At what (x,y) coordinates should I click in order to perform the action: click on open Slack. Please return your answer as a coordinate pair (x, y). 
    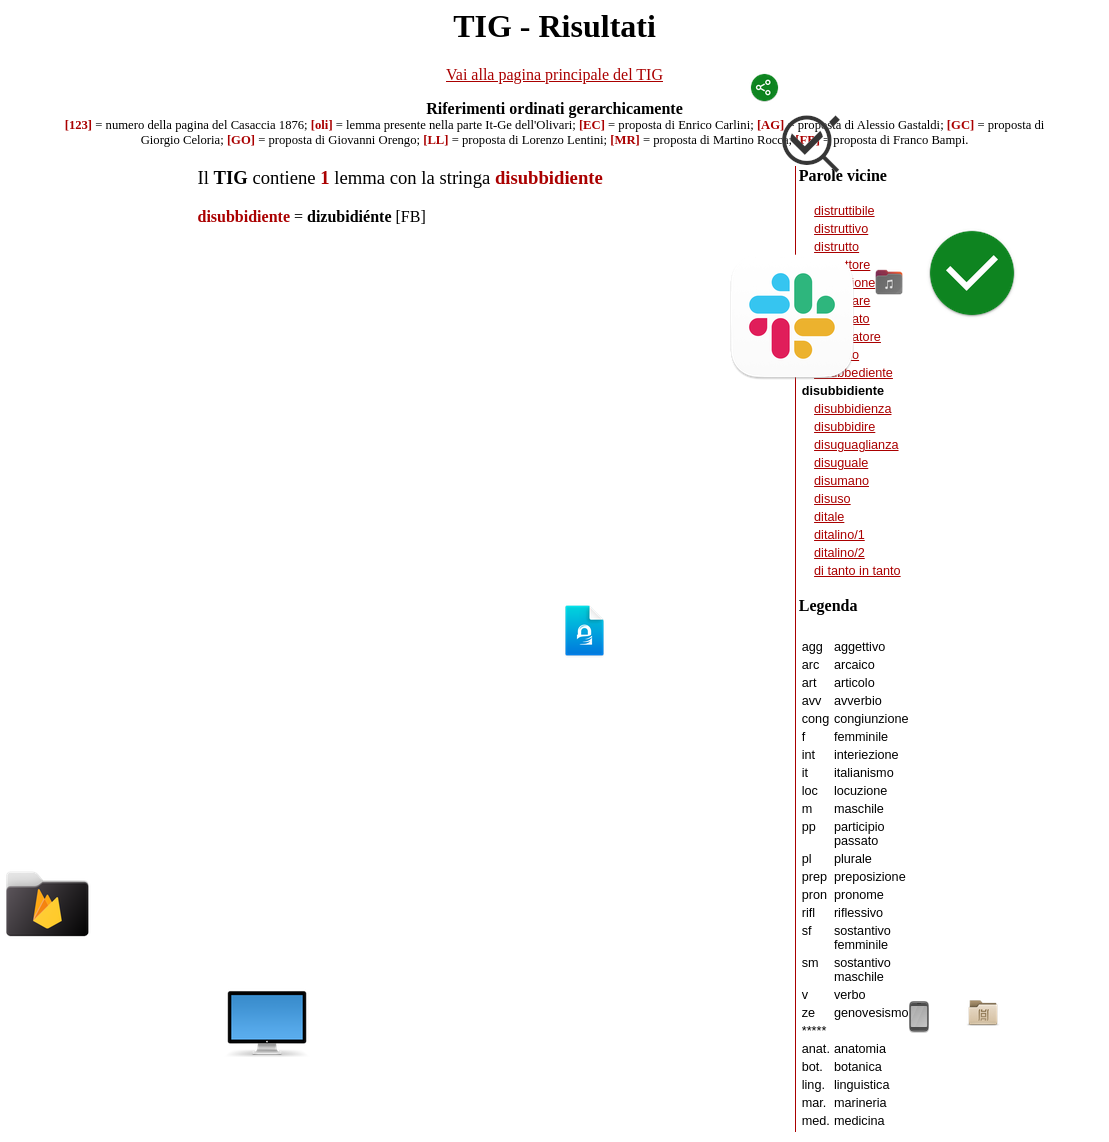
    Looking at the image, I should click on (792, 316).